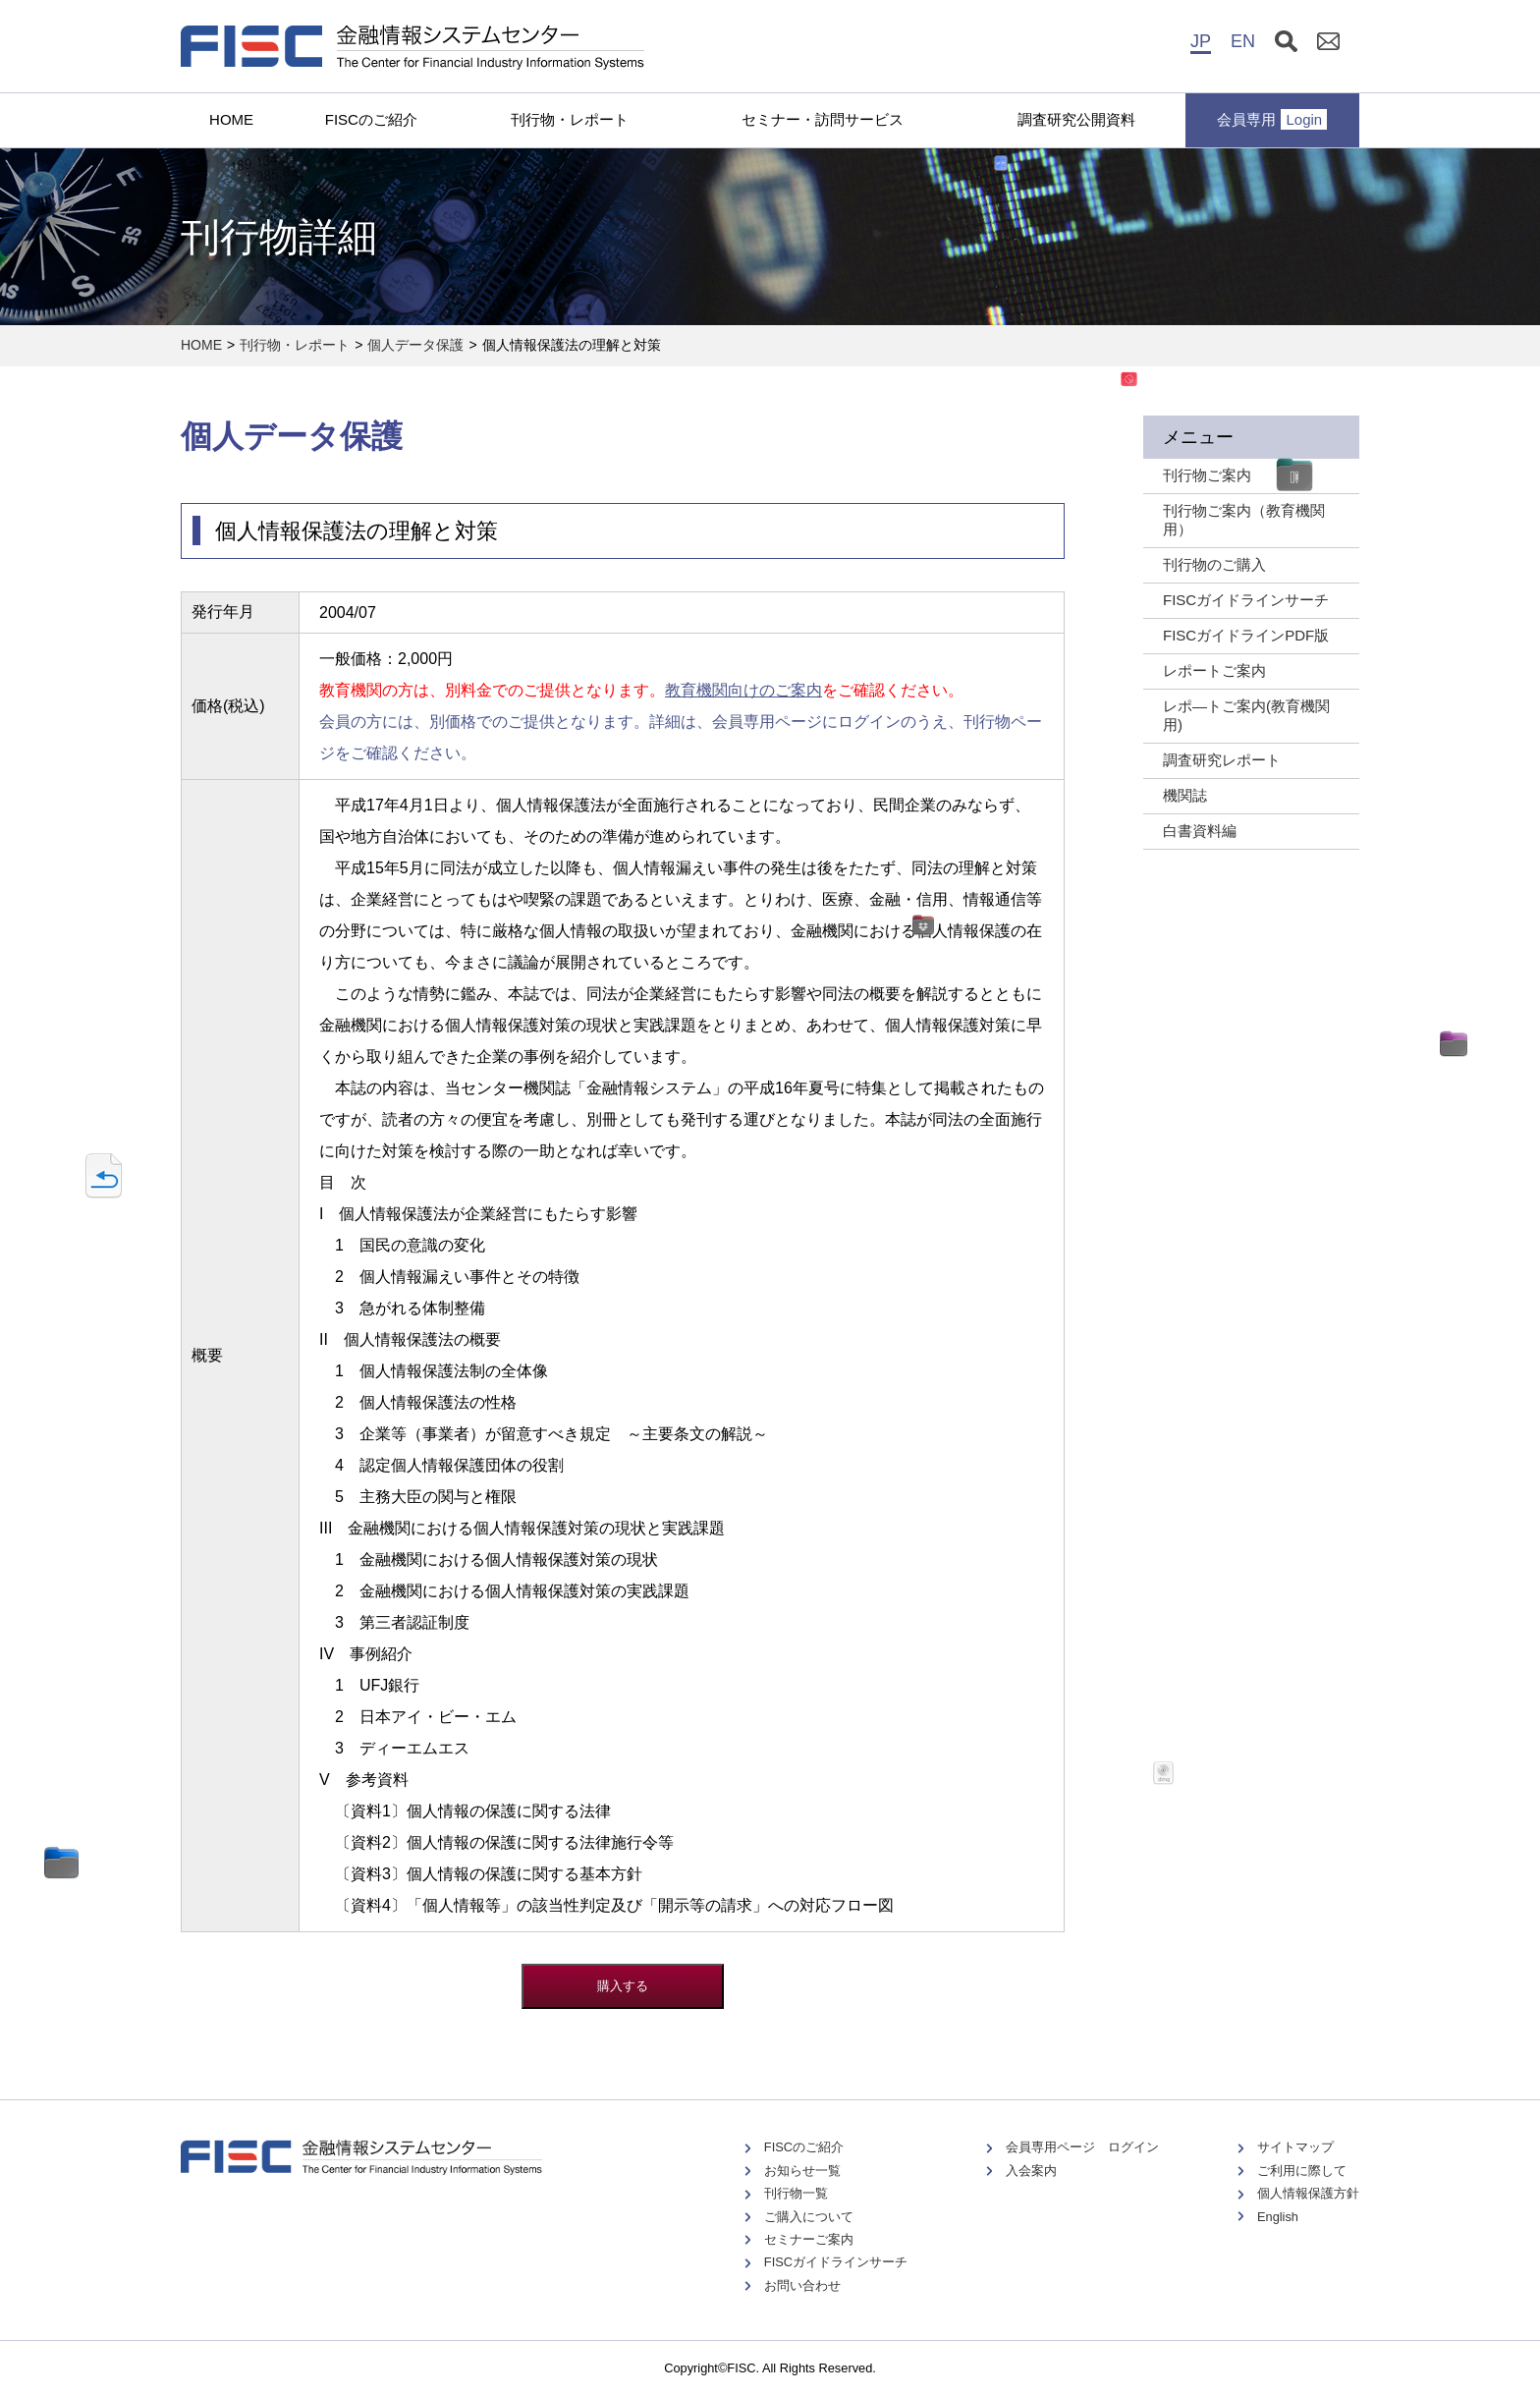  What do you see at coordinates (1163, 1772) in the screenshot?
I see `apple disk image file (.dmg)` at bounding box center [1163, 1772].